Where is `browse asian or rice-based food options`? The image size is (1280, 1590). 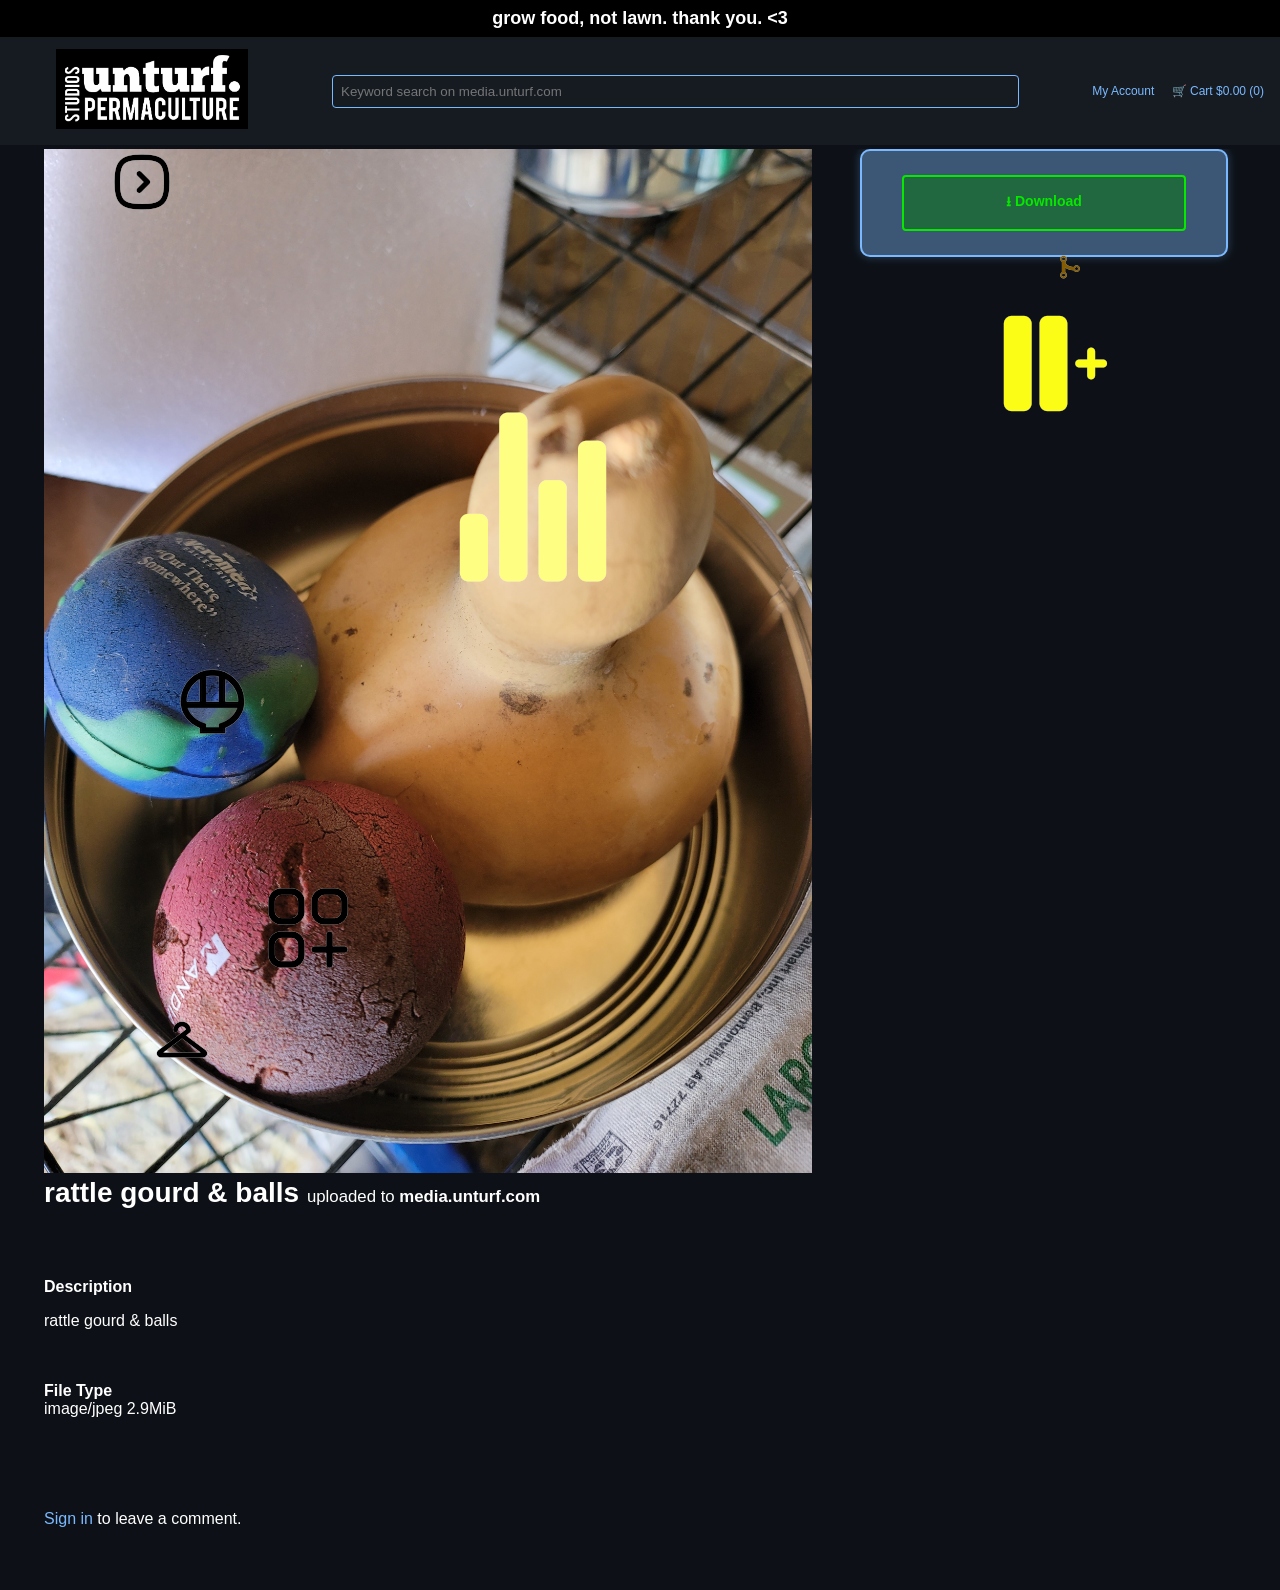
browse asian or rice-based food options is located at coordinates (212, 701).